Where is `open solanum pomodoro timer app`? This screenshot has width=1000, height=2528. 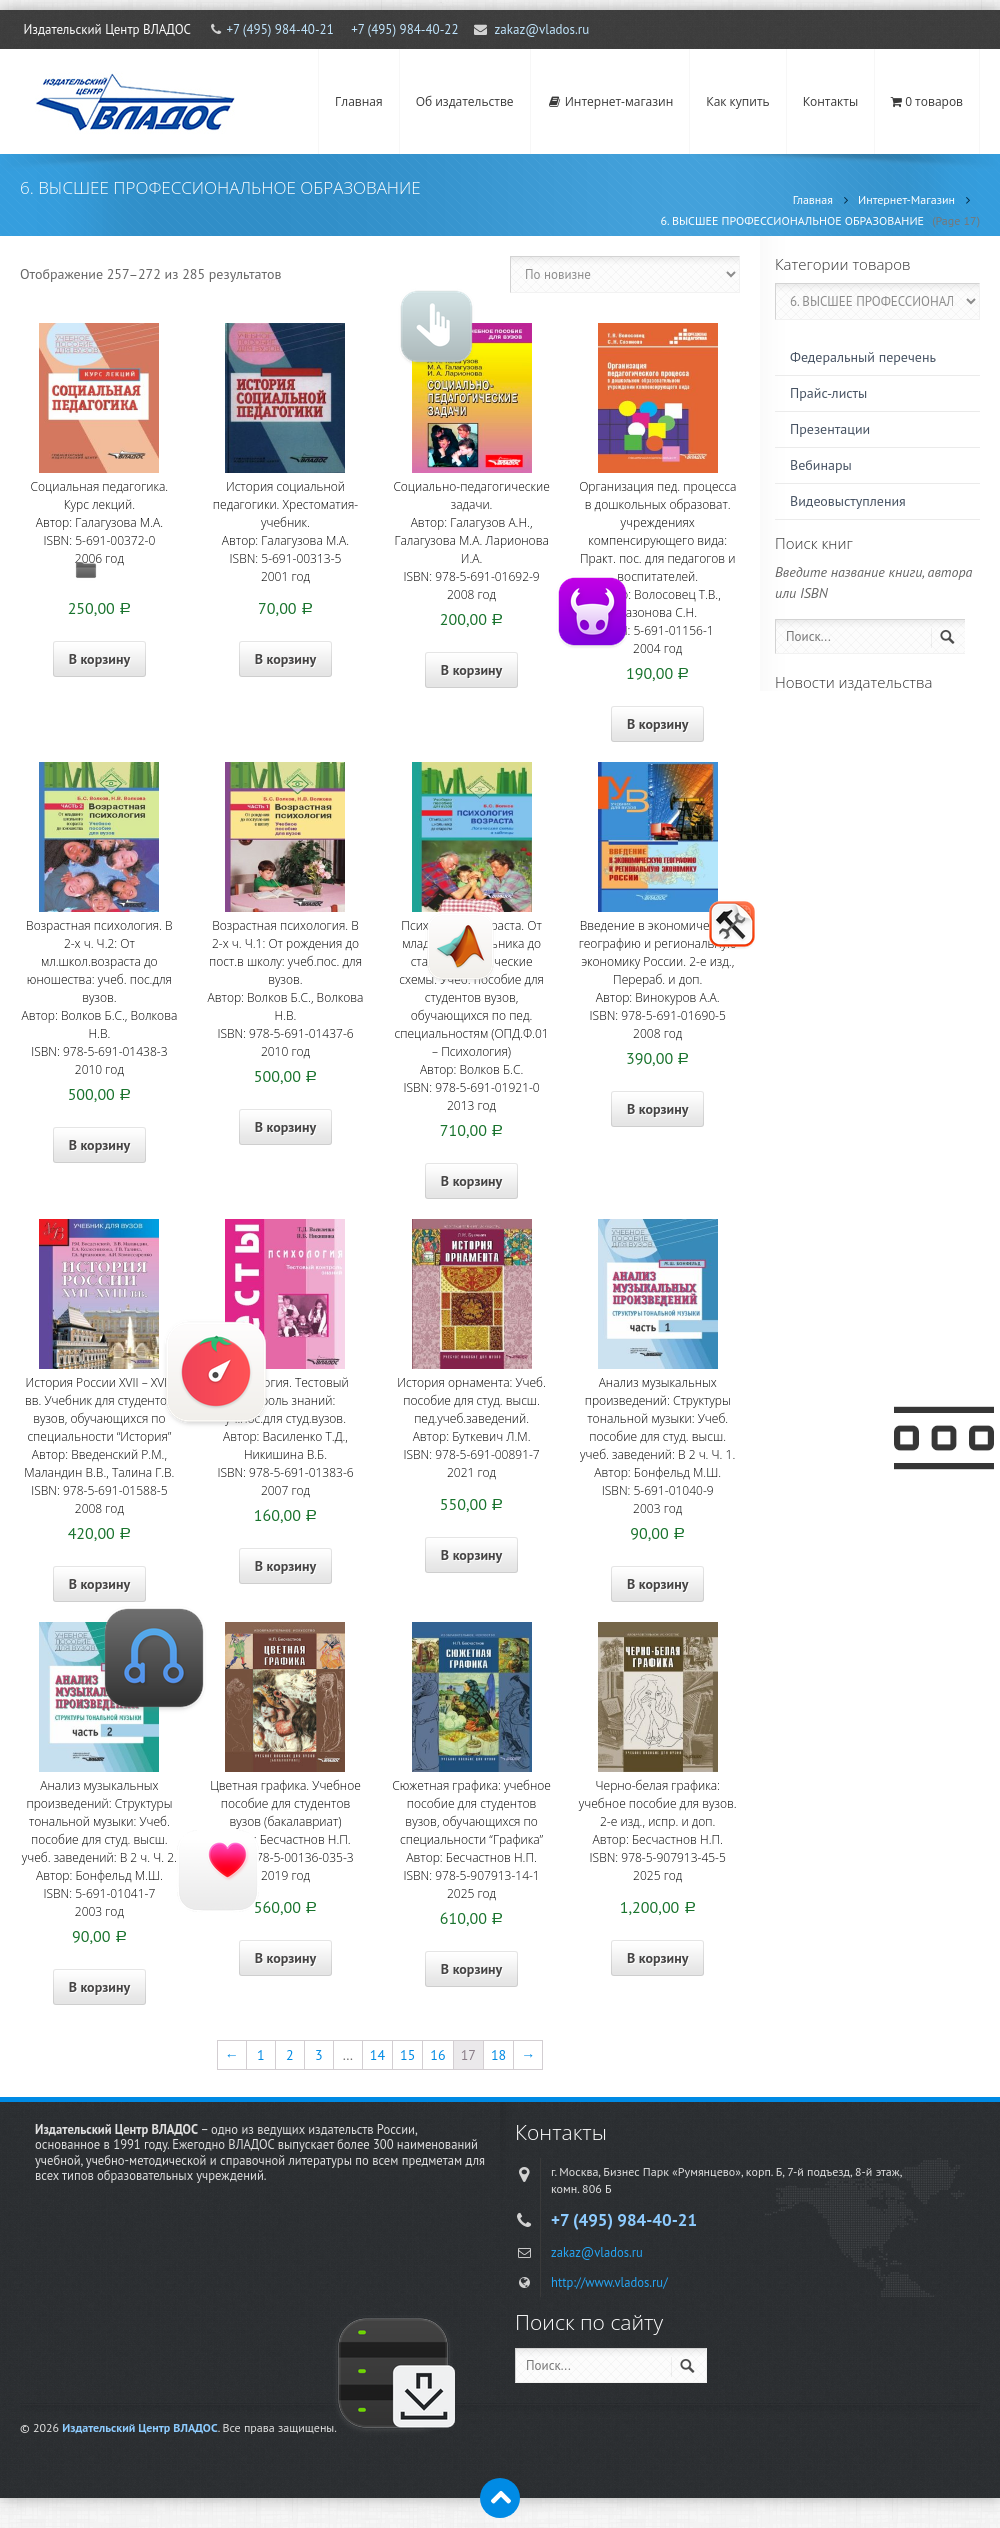
open solanum pomodoro timer app is located at coordinates (216, 1372).